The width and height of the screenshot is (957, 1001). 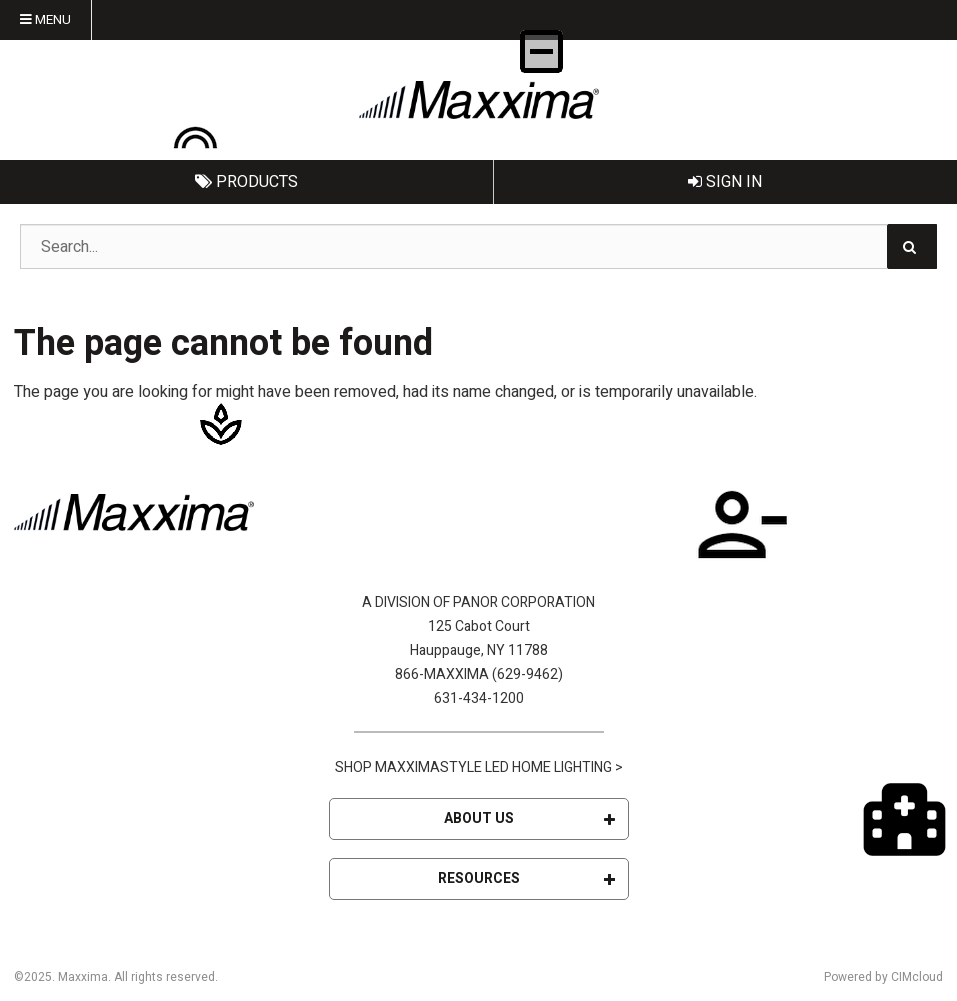 What do you see at coordinates (541, 51) in the screenshot?
I see `indicates partial selection in a group of items` at bounding box center [541, 51].